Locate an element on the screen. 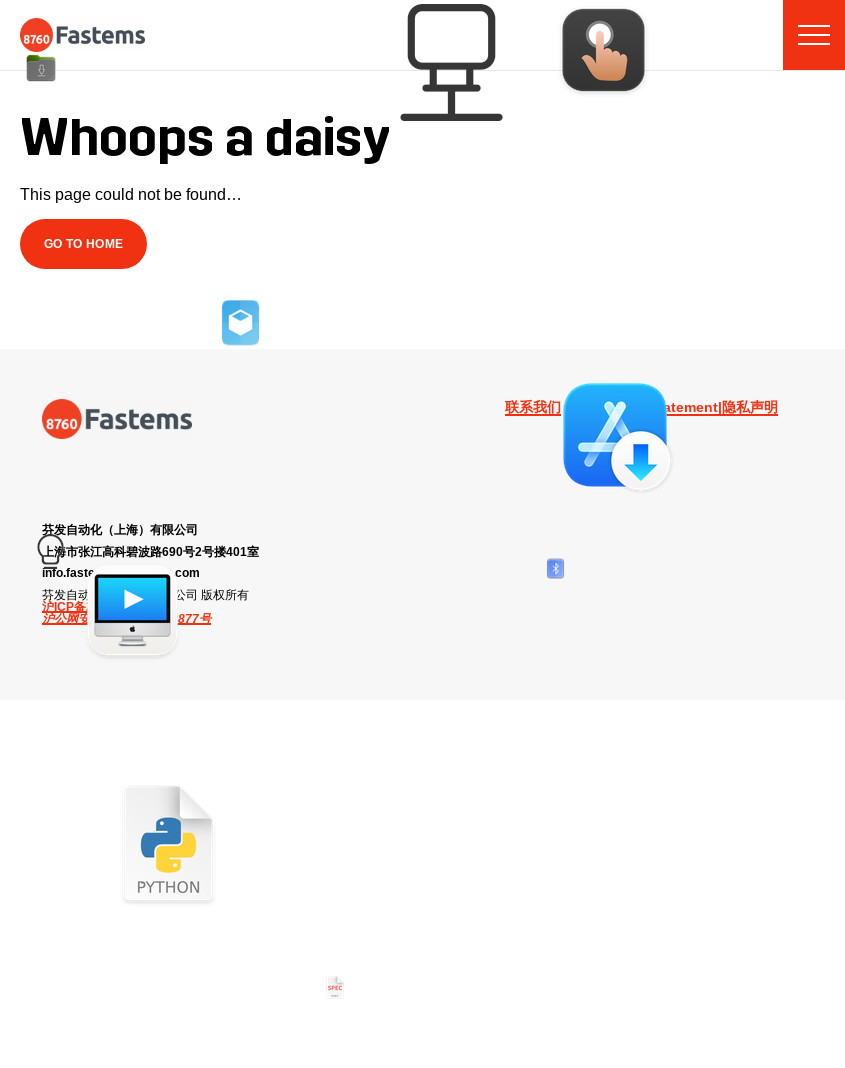 Image resolution: width=845 pixels, height=1068 pixels. an RPM spec file used for building Linux packages is located at coordinates (335, 988).